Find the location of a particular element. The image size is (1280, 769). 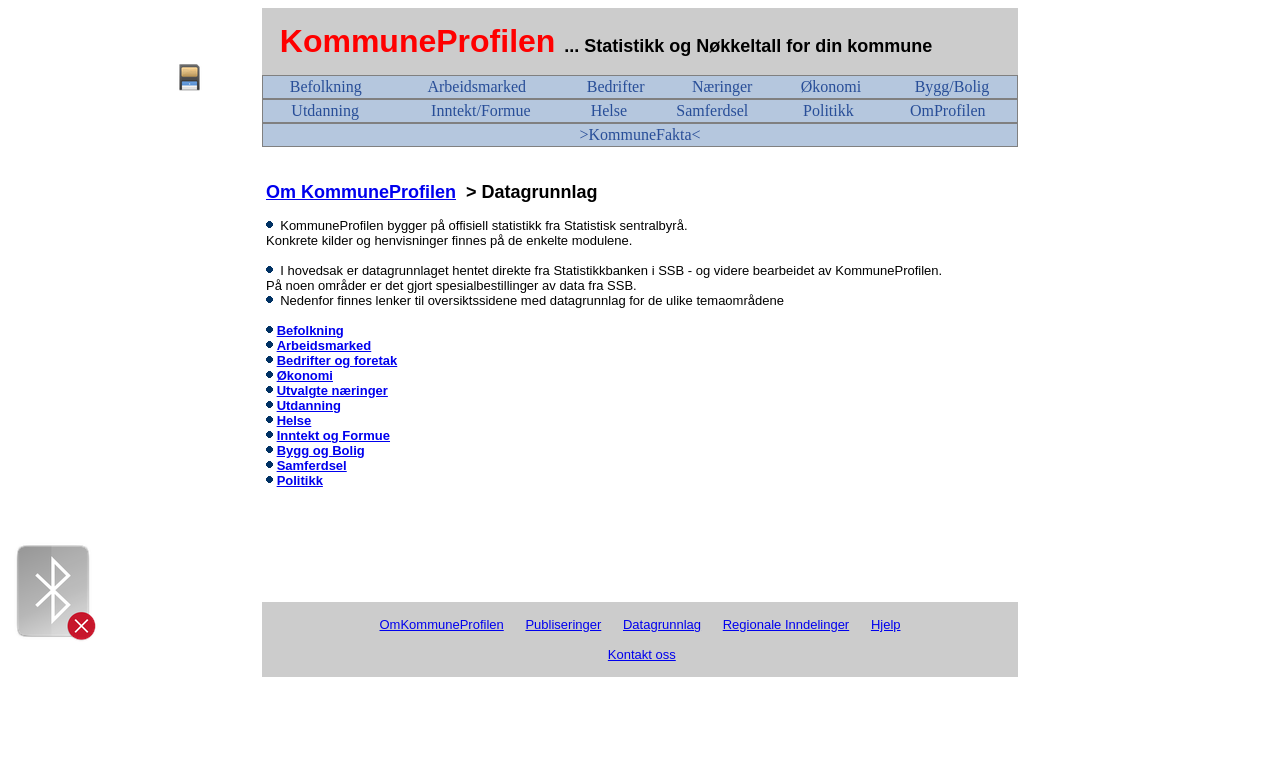

bluetooth connectivity is disabled is located at coordinates (53, 591).